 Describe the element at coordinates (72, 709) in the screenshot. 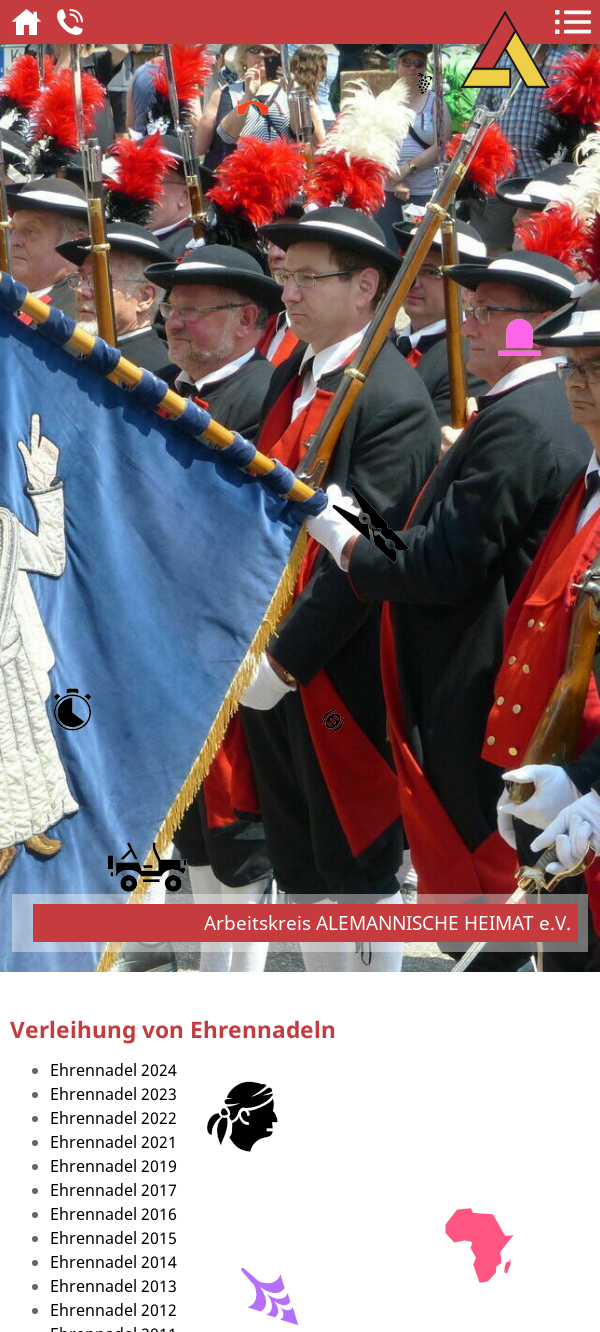

I see `start or stop a timer` at that location.